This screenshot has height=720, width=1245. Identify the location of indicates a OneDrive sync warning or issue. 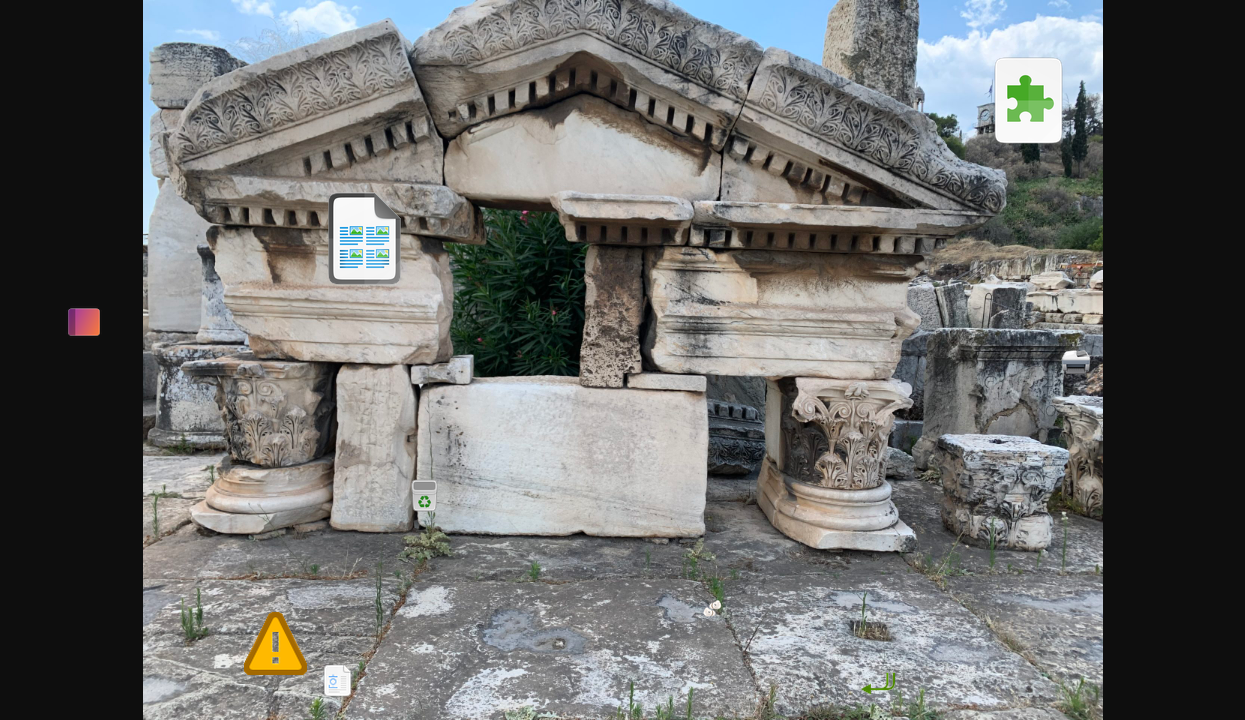
(275, 643).